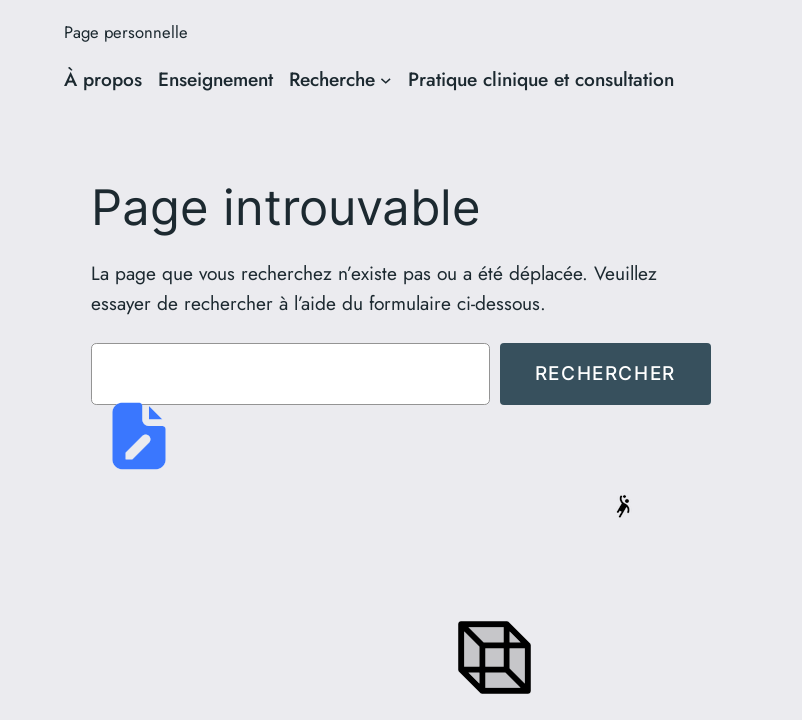  I want to click on access handball sports content, so click(623, 506).